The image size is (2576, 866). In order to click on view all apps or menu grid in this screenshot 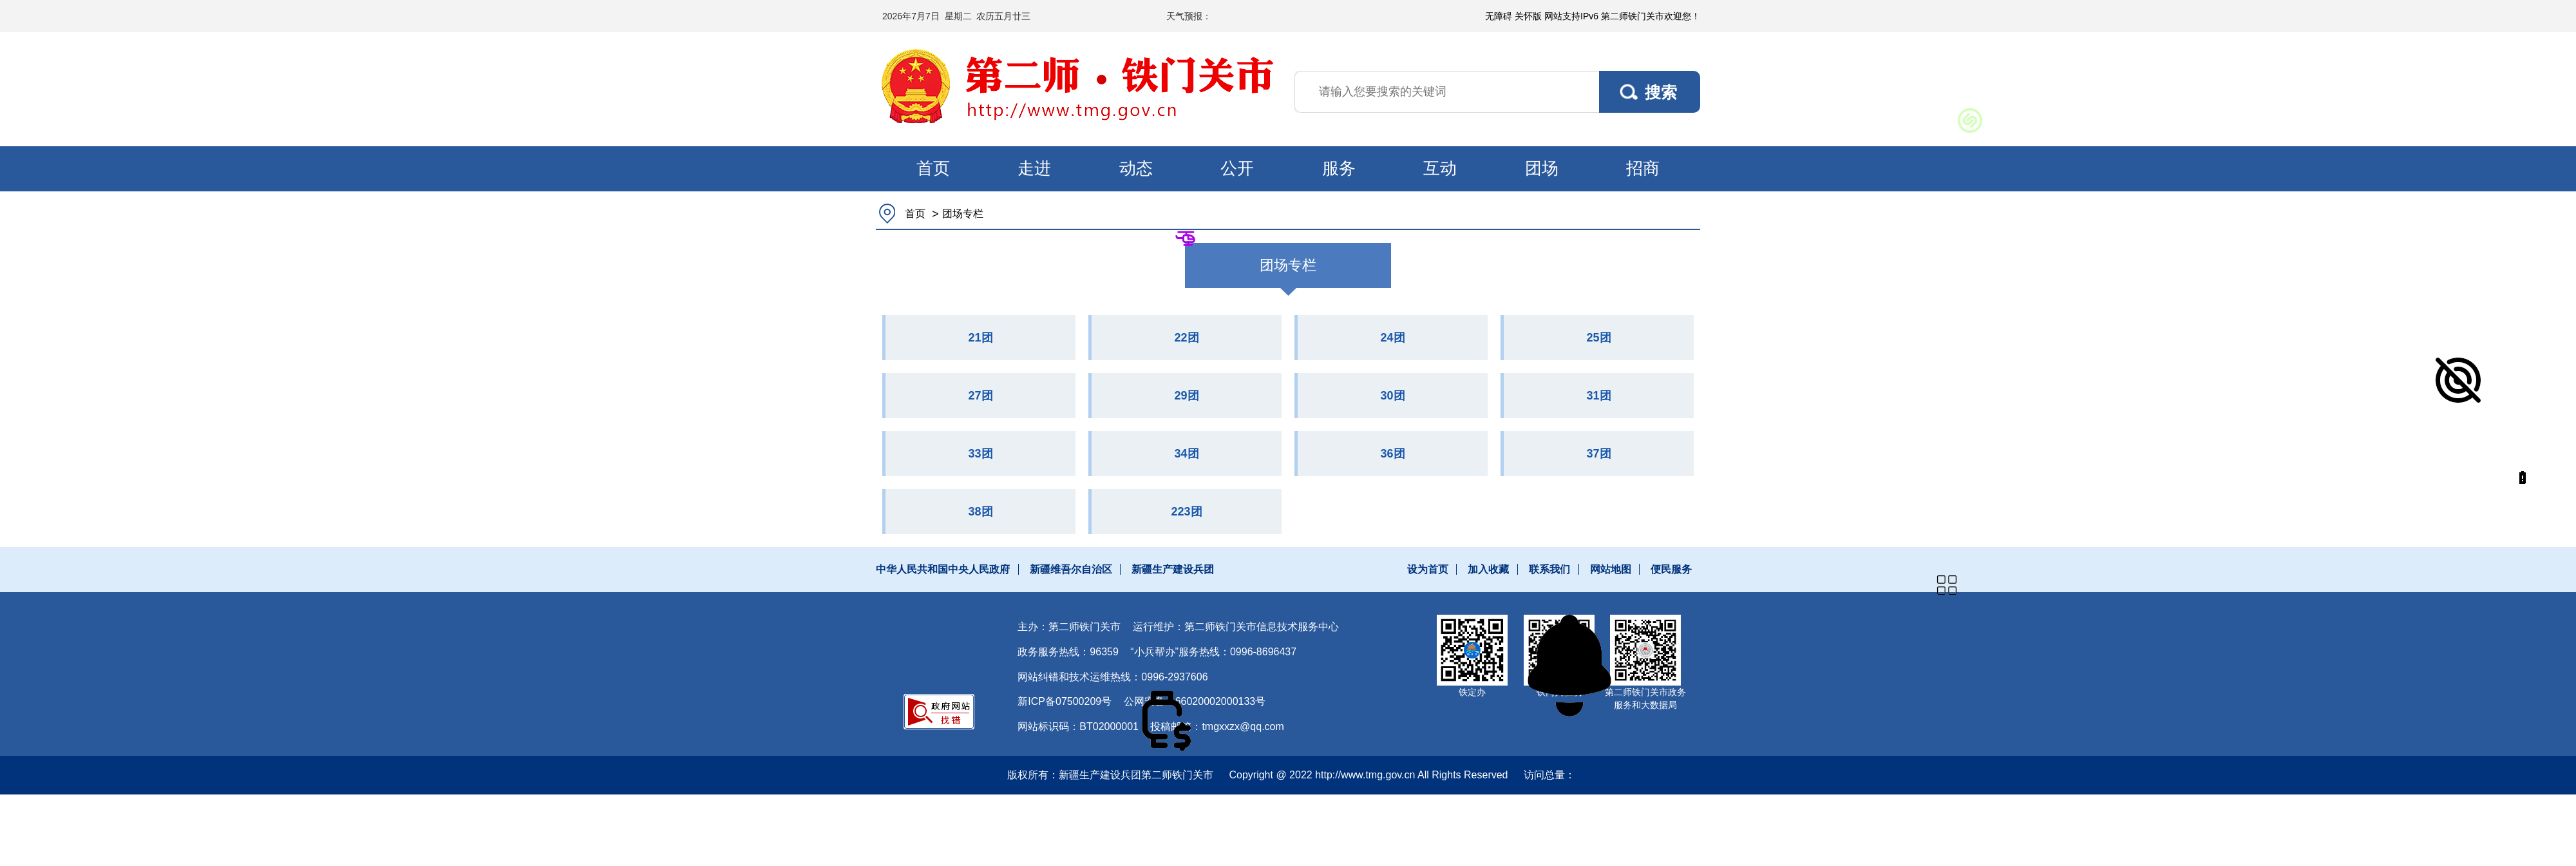, I will do `click(1947, 585)`.